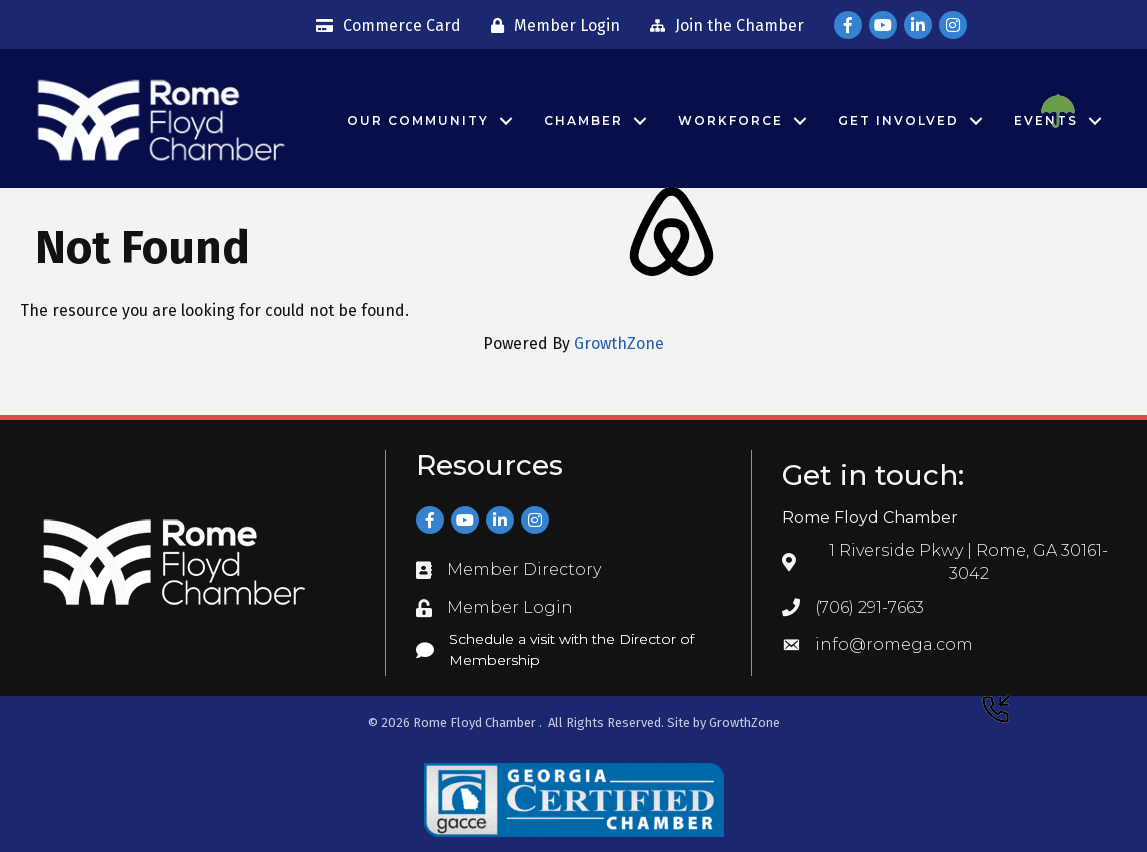 The width and height of the screenshot is (1147, 852). I want to click on view weather protection or rain forecast, so click(1058, 111).